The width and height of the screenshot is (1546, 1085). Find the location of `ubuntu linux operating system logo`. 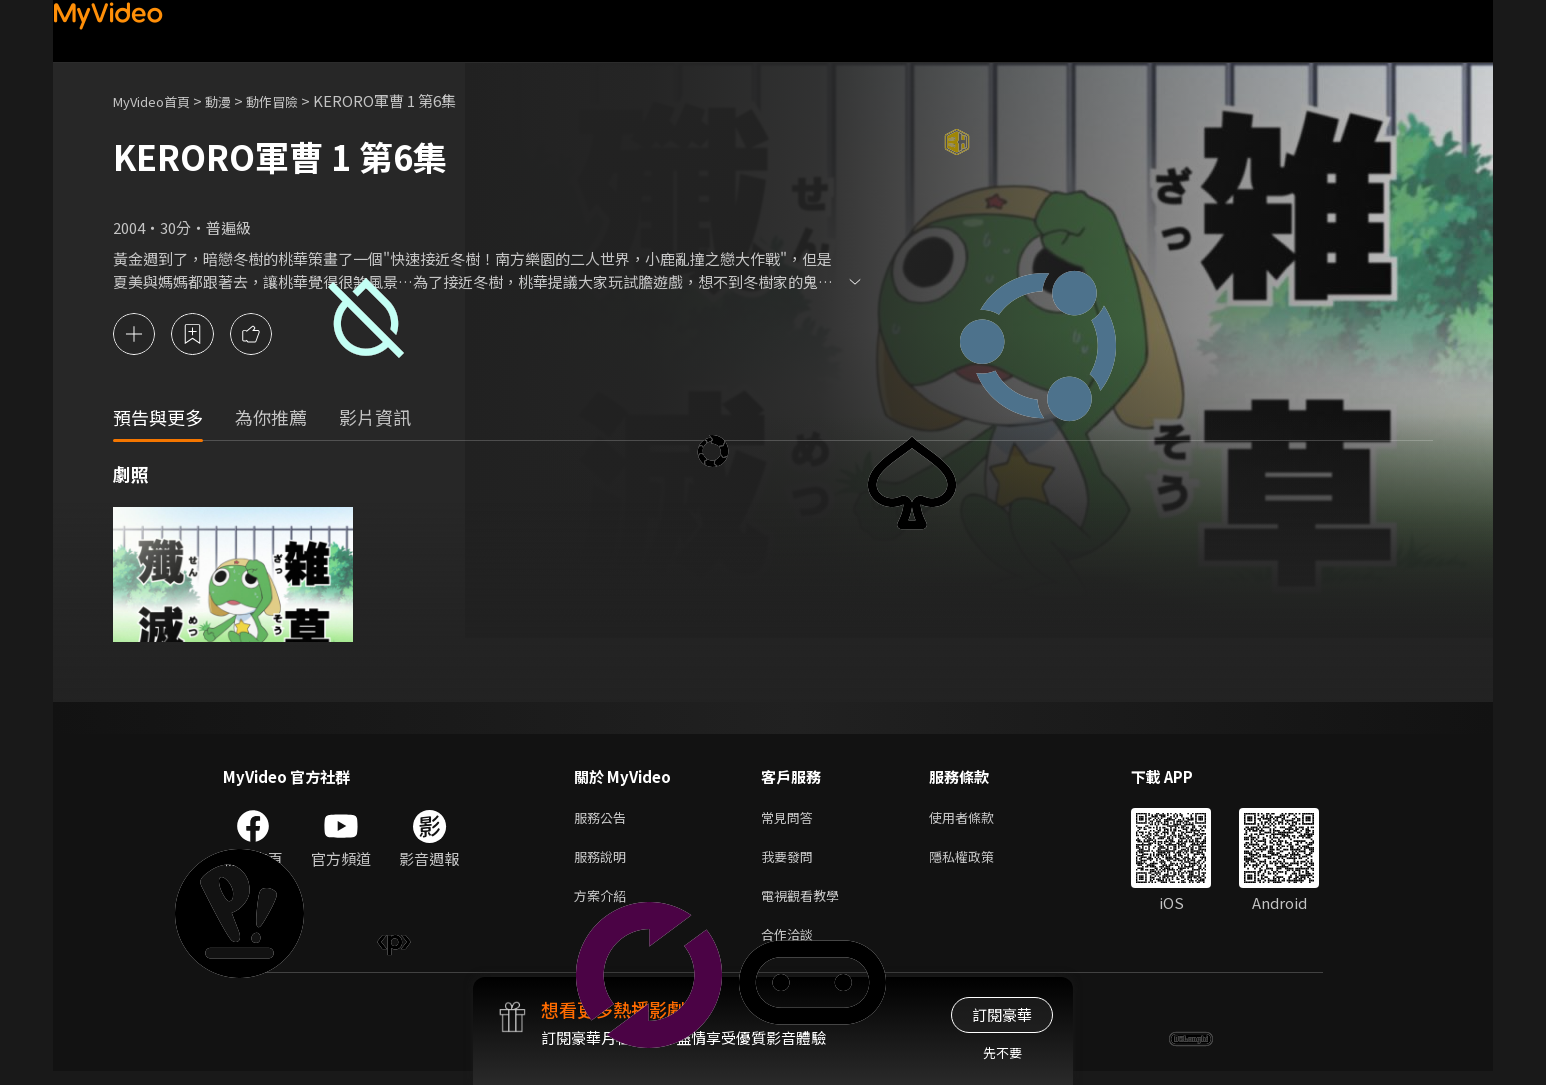

ubuntu linux operating system logo is located at coordinates (1038, 346).